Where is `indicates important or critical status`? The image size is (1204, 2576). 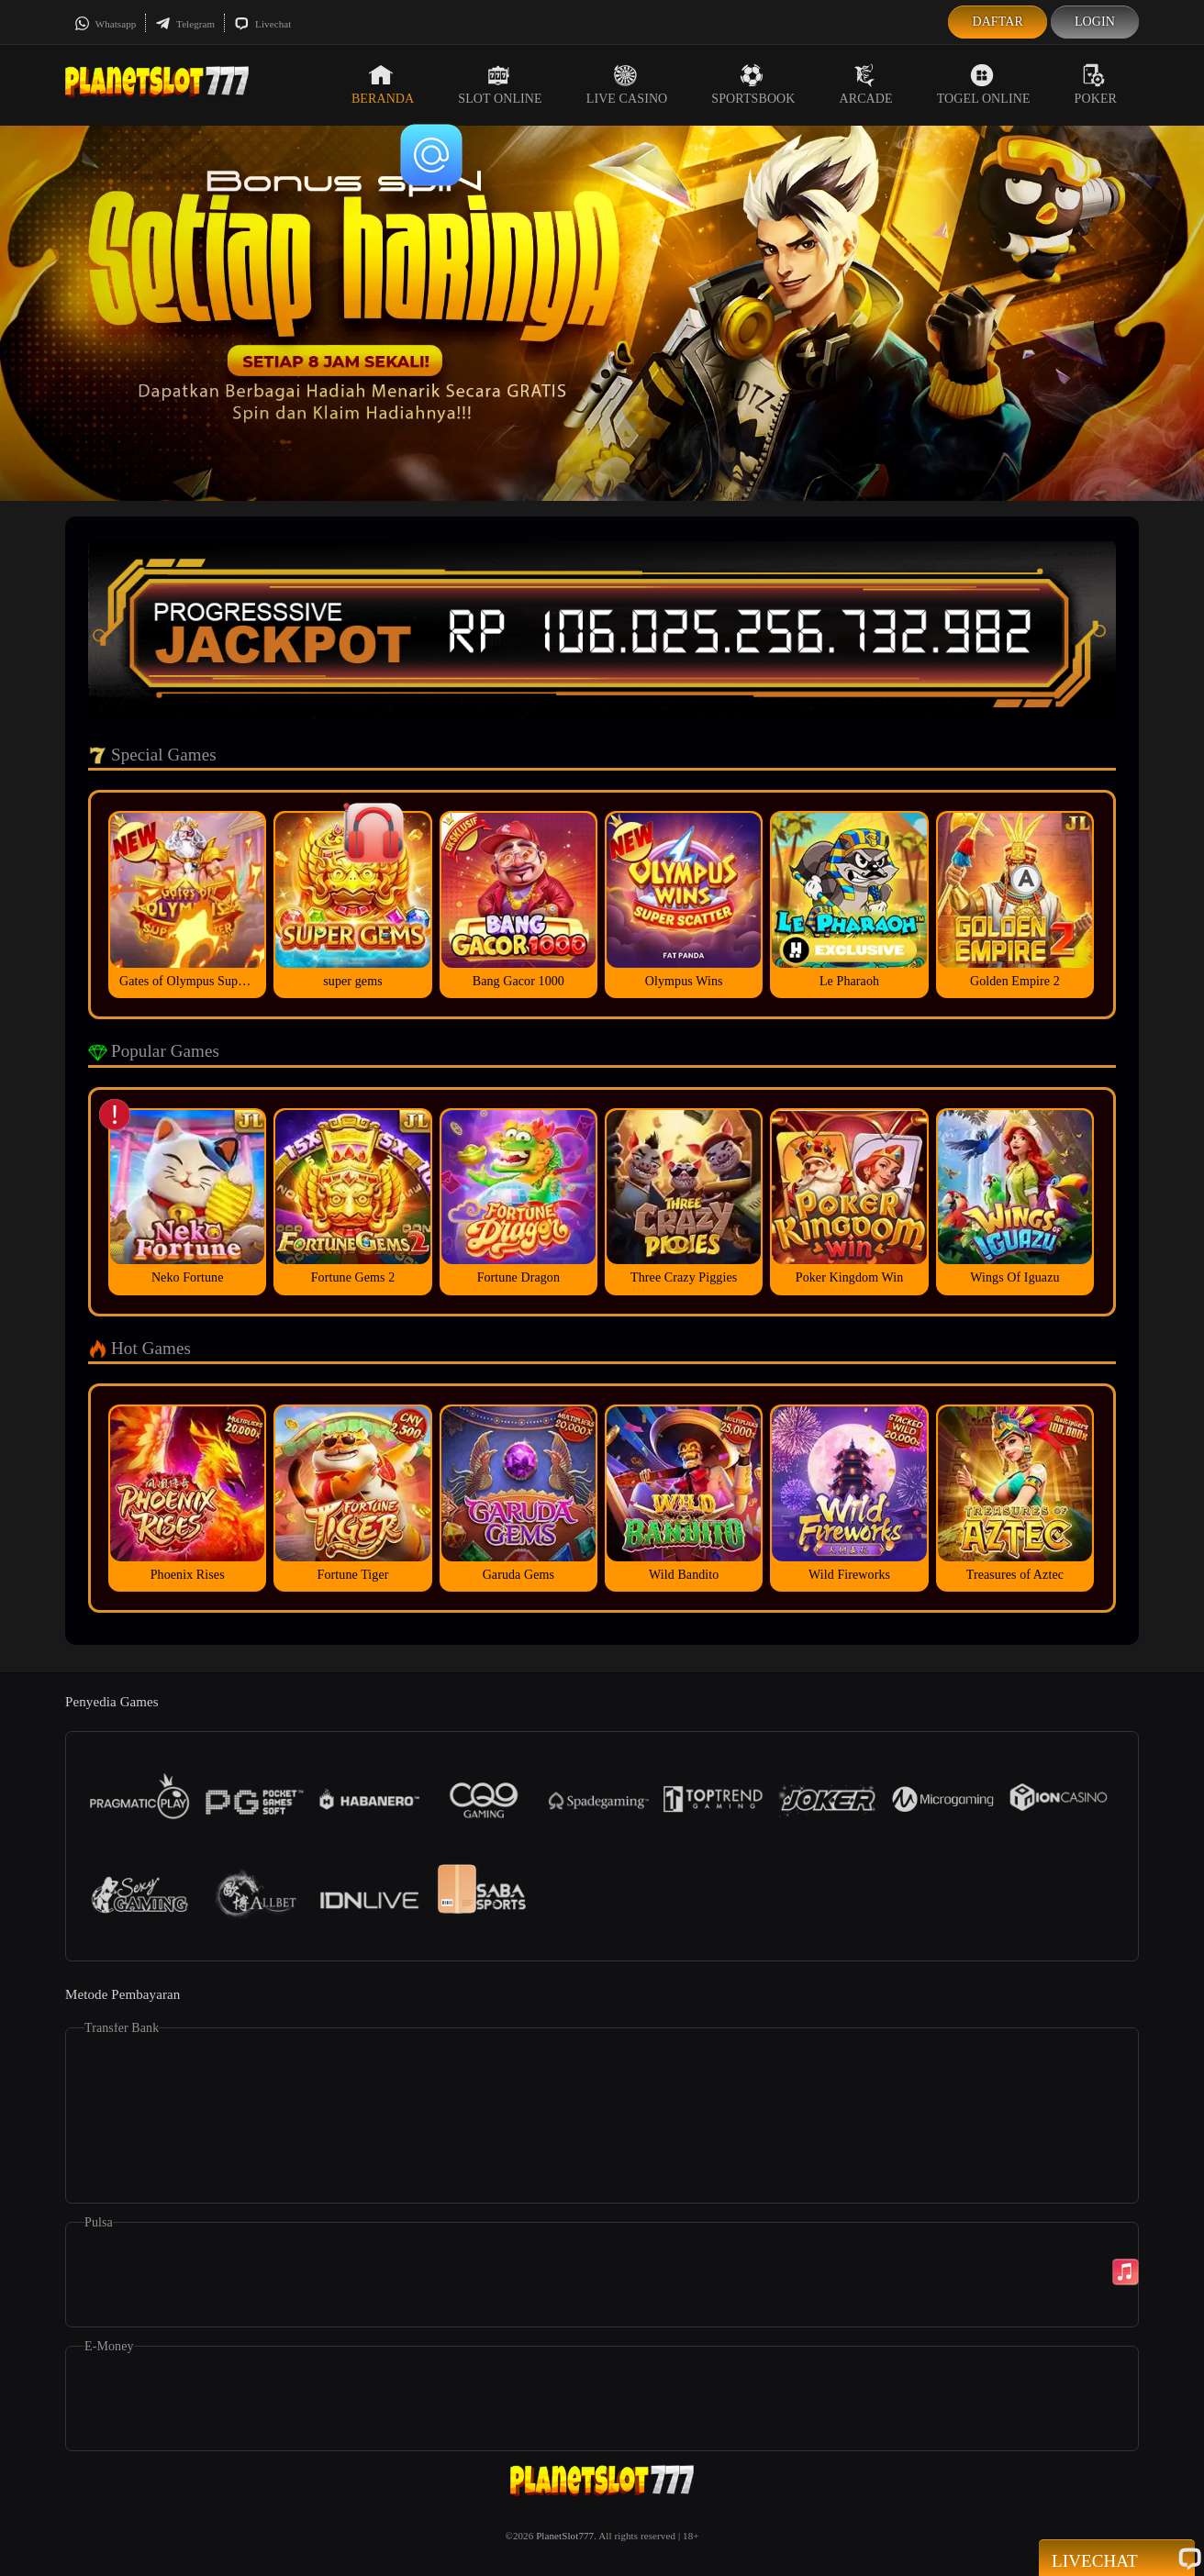 indicates important or critical status is located at coordinates (115, 1115).